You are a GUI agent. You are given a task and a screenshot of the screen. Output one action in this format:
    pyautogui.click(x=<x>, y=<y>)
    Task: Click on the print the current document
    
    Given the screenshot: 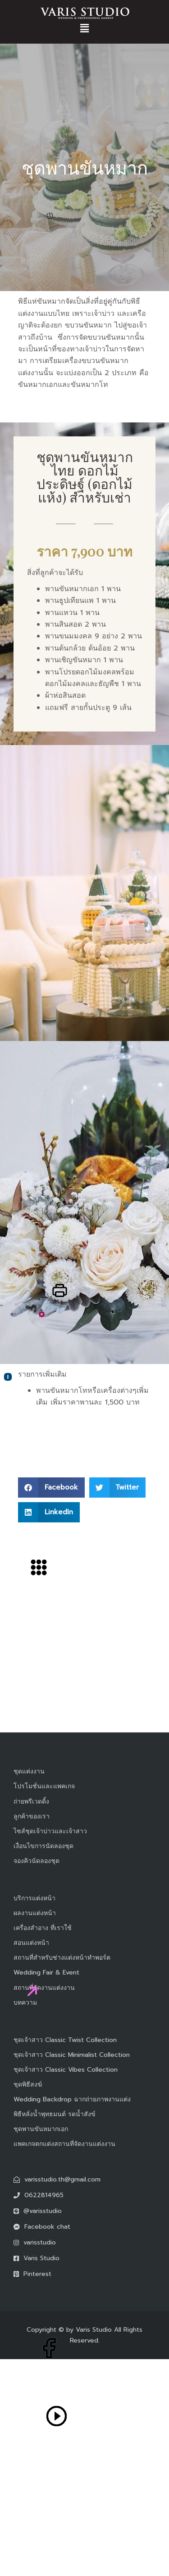 What is the action you would take?
    pyautogui.click(x=59, y=1290)
    